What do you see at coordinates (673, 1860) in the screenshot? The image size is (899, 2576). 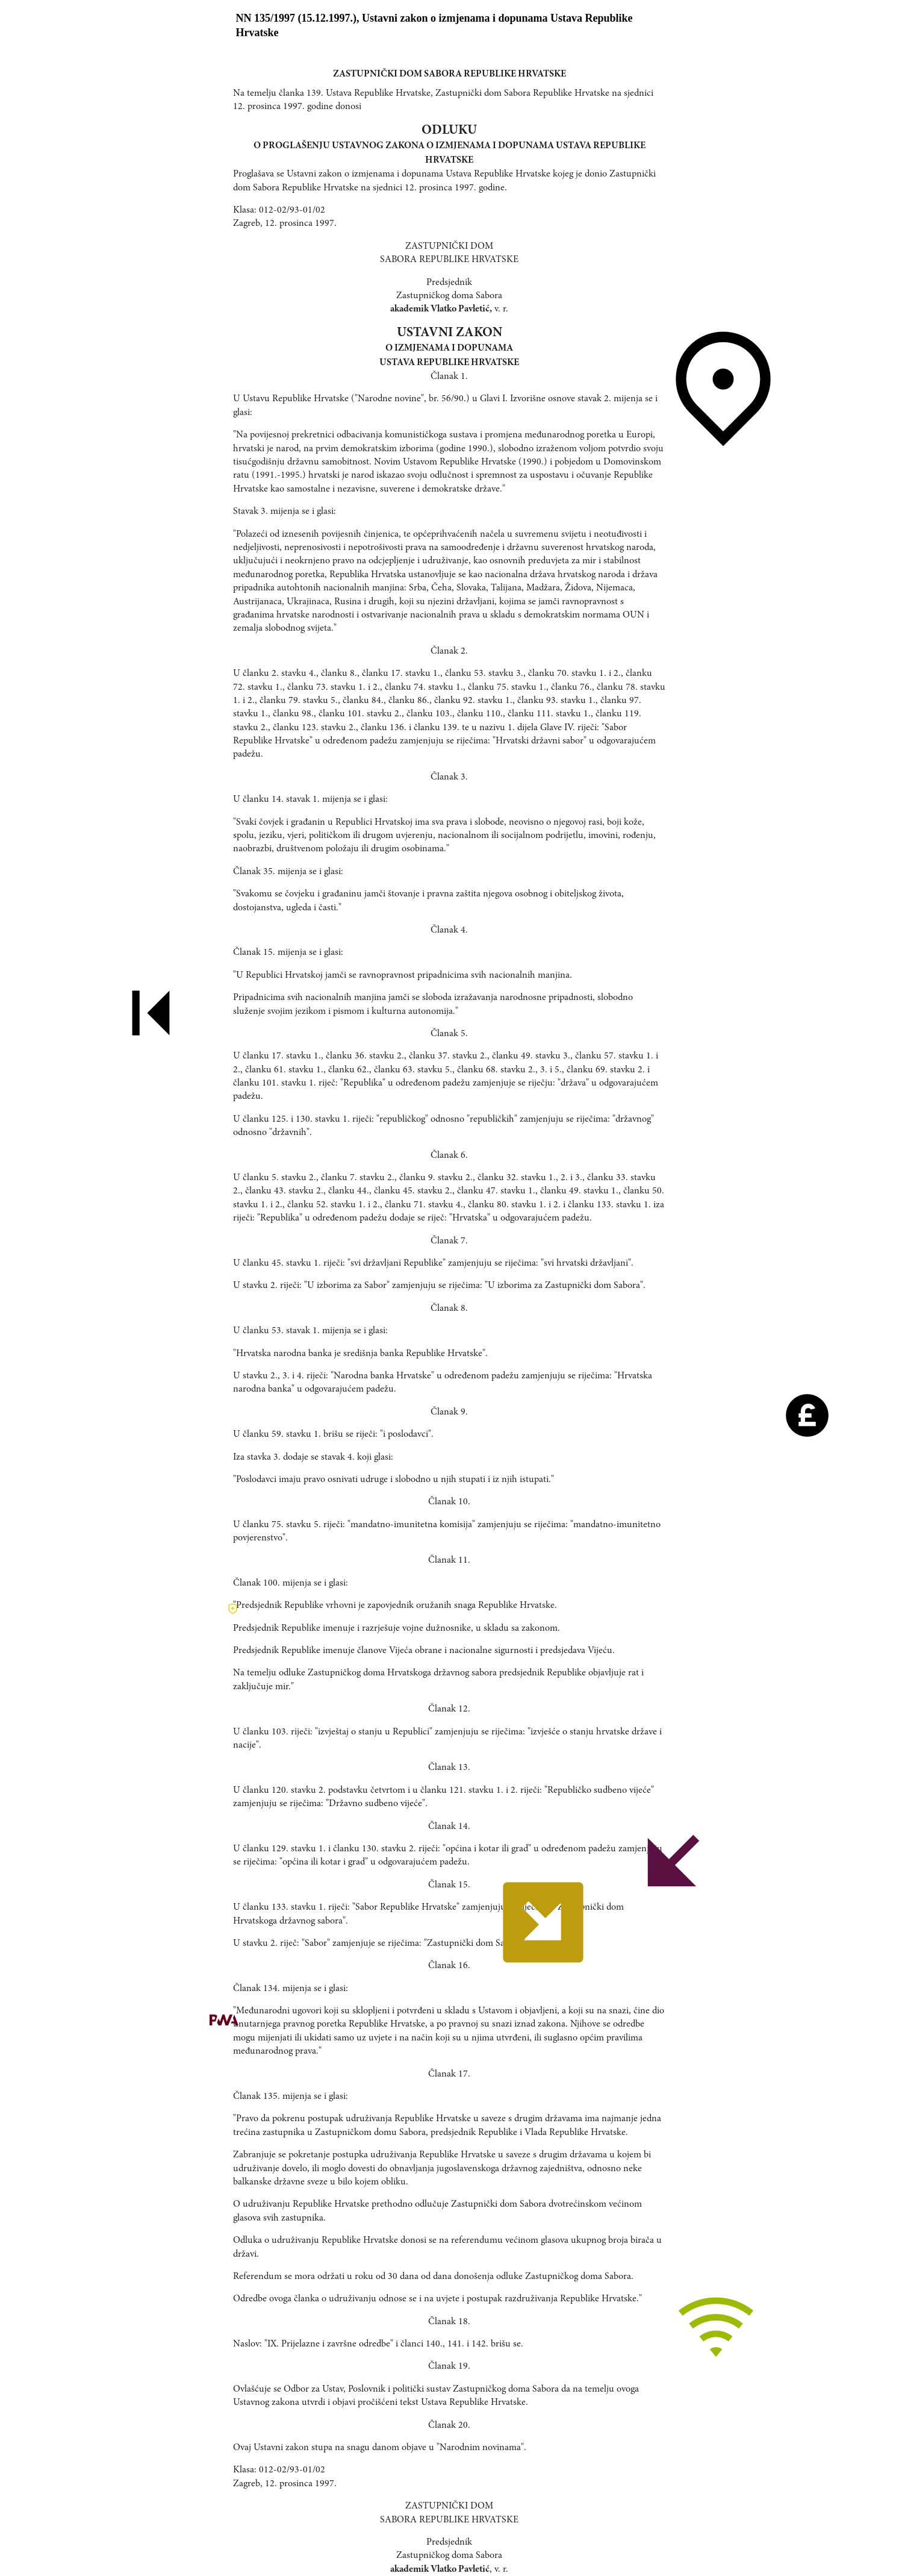 I see `navigate to previous or lower-level content` at bounding box center [673, 1860].